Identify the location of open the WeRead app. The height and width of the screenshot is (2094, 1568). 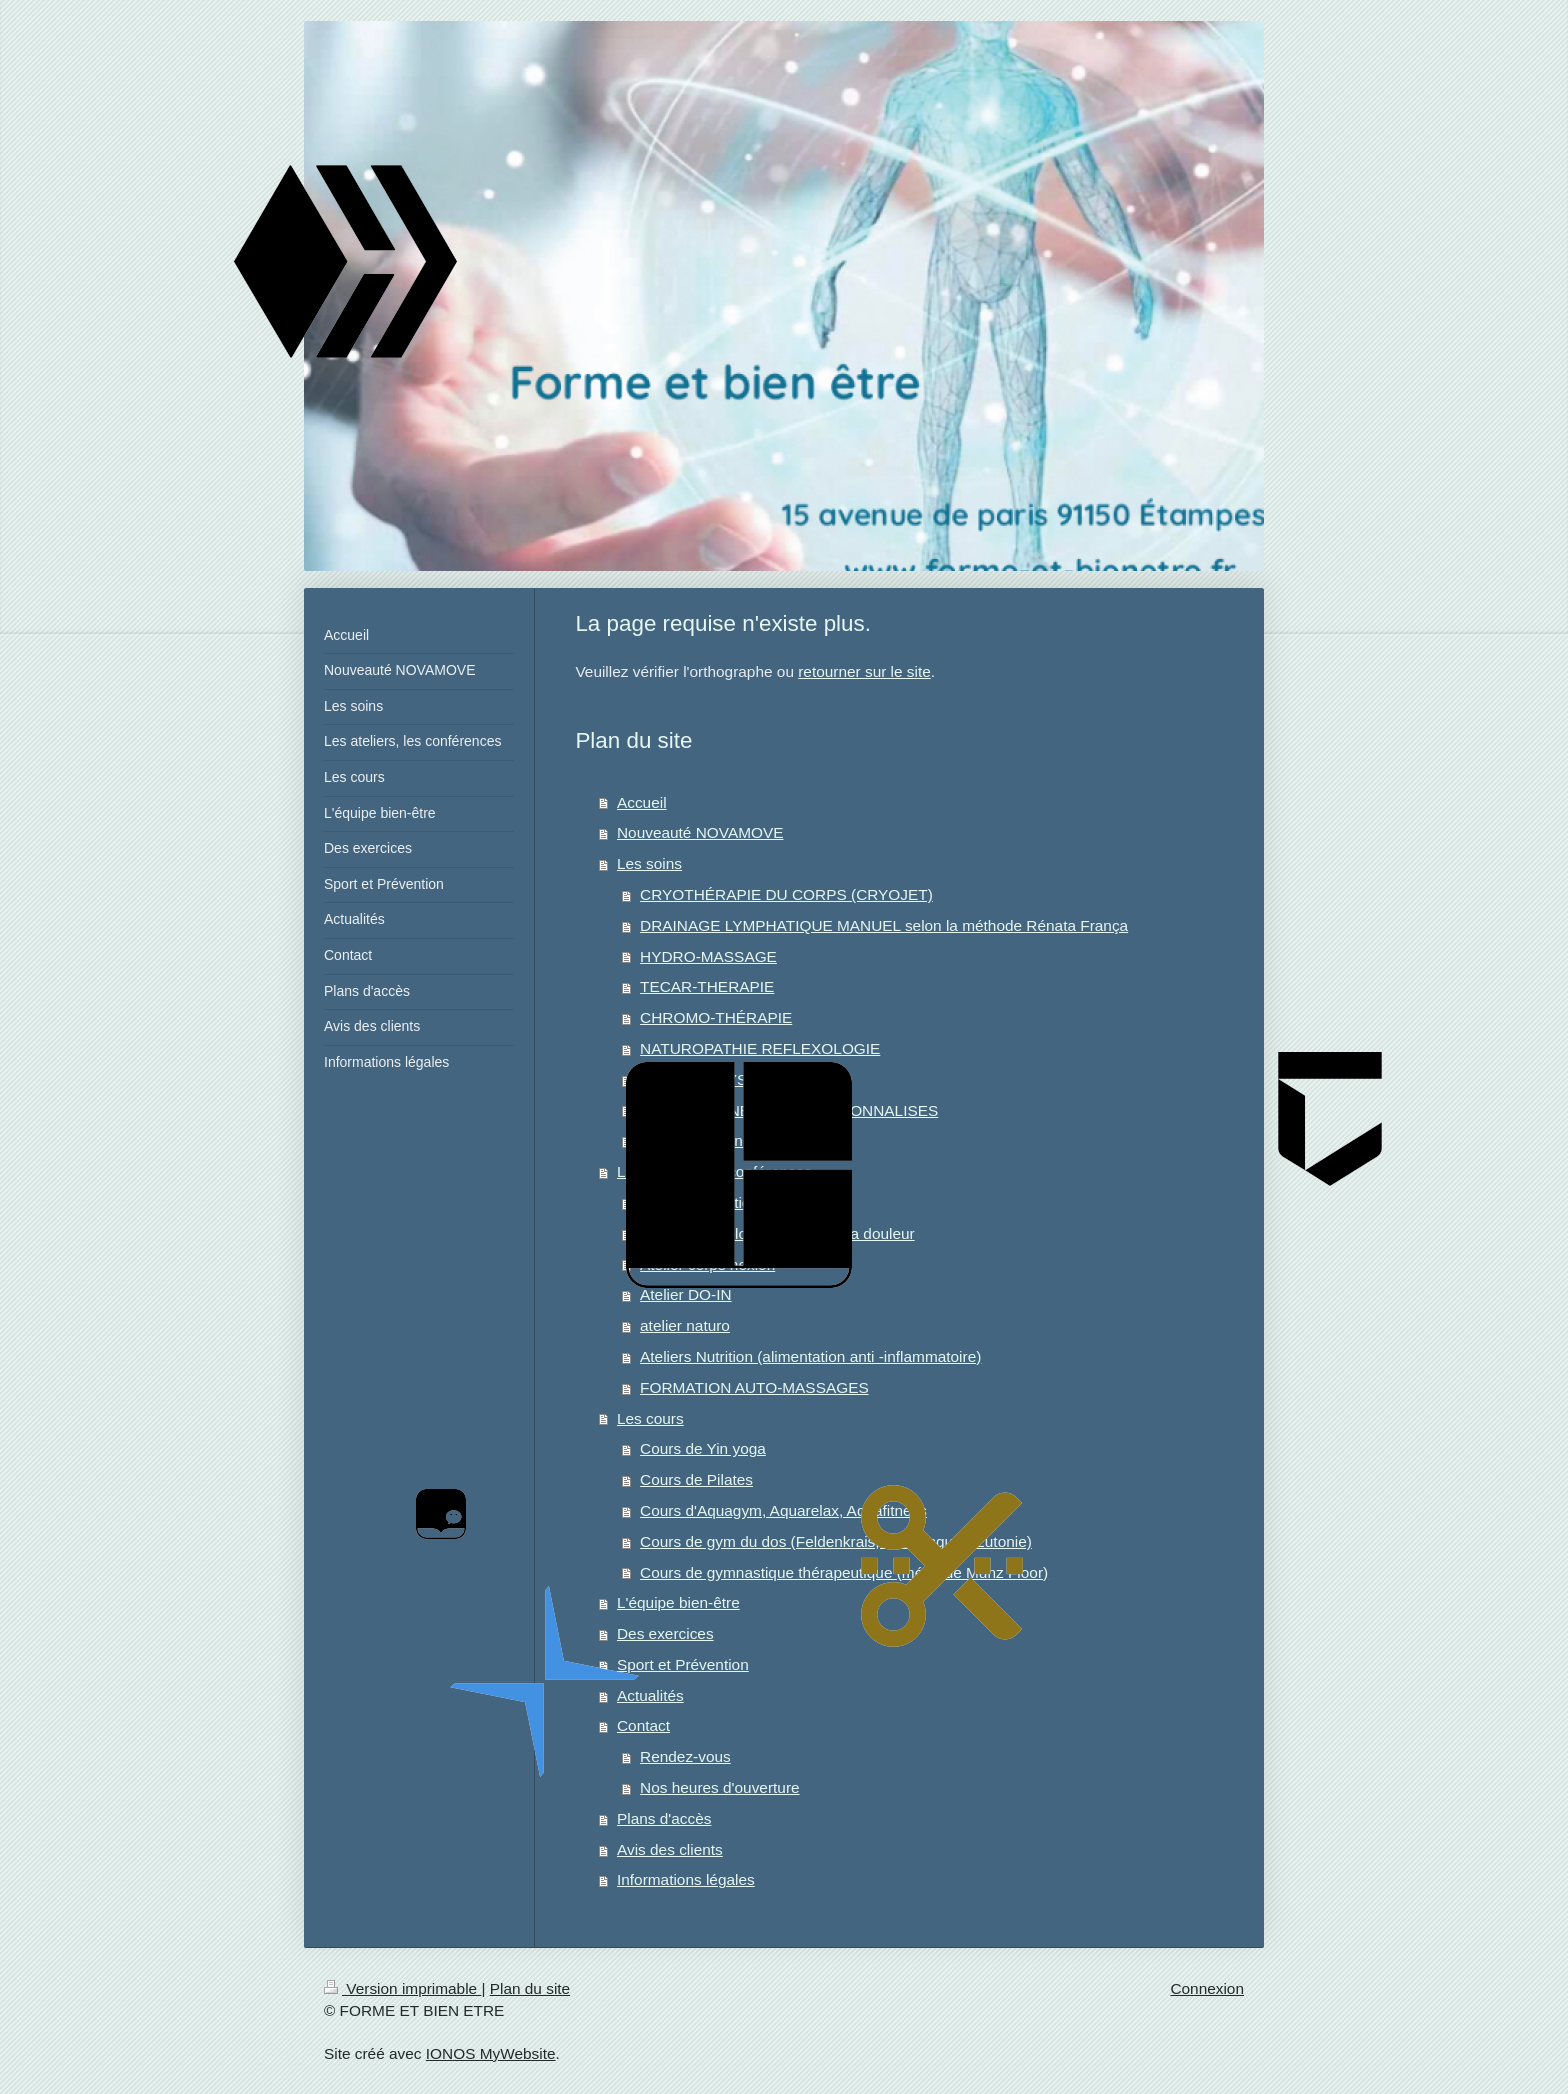
(441, 1514).